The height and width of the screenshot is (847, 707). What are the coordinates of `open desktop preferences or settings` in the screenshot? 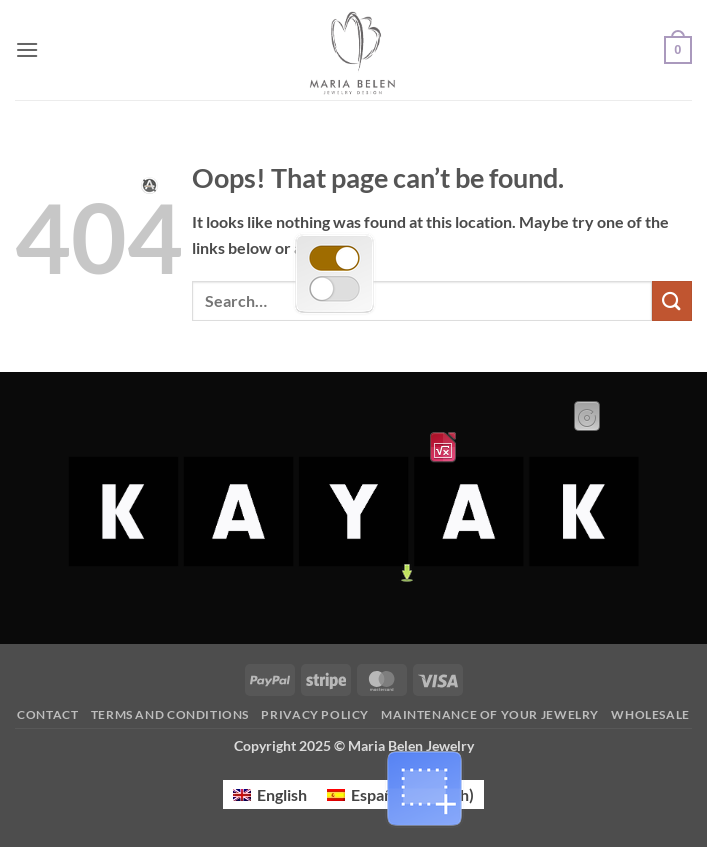 It's located at (334, 273).